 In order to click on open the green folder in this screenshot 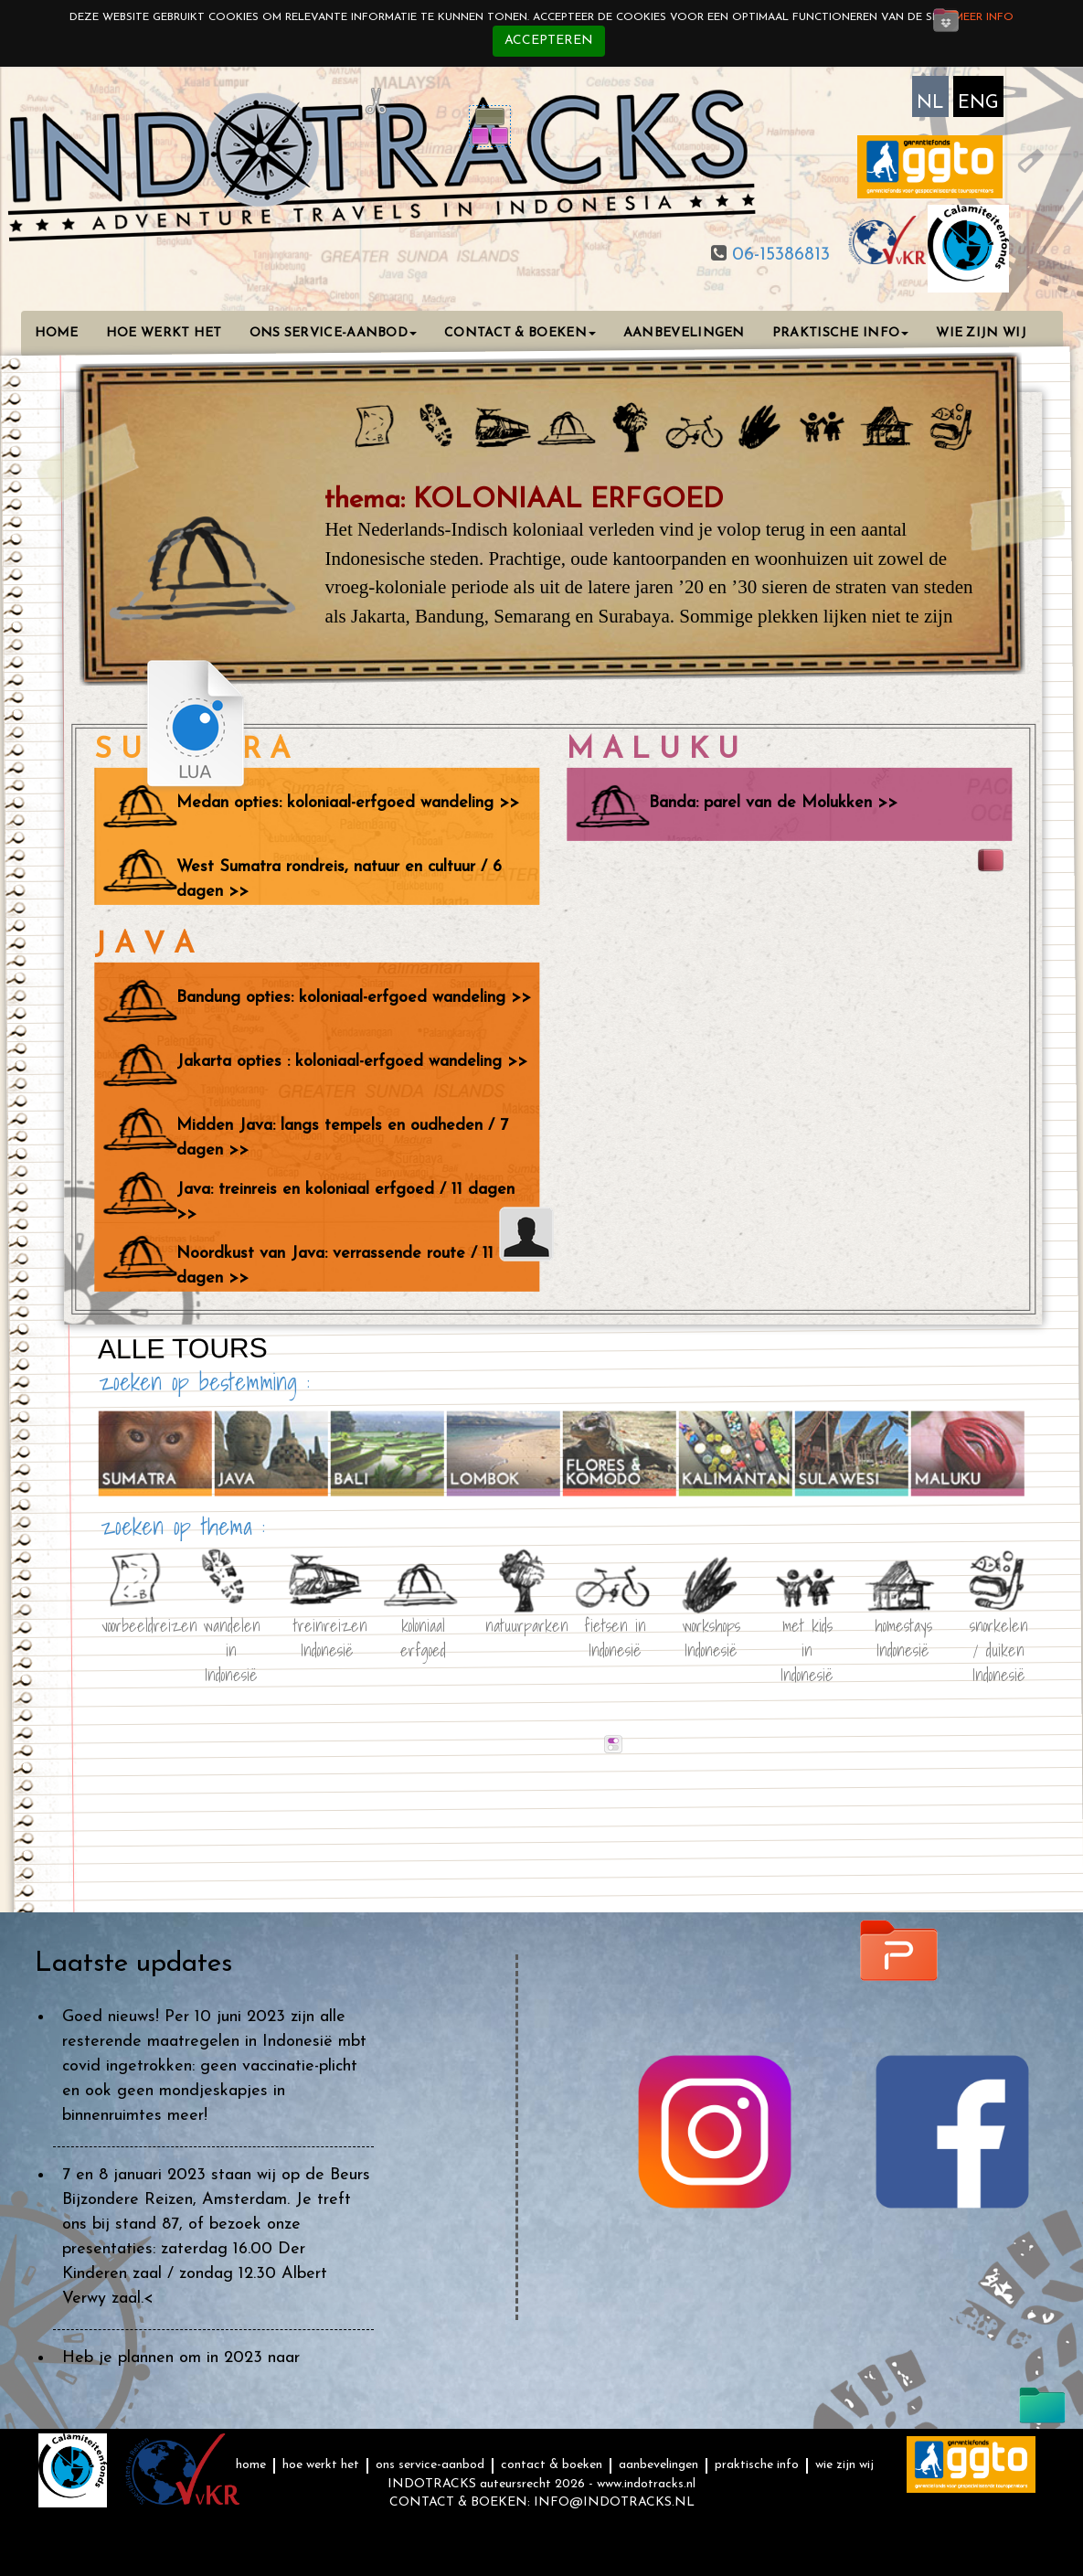, I will do `click(1042, 2406)`.